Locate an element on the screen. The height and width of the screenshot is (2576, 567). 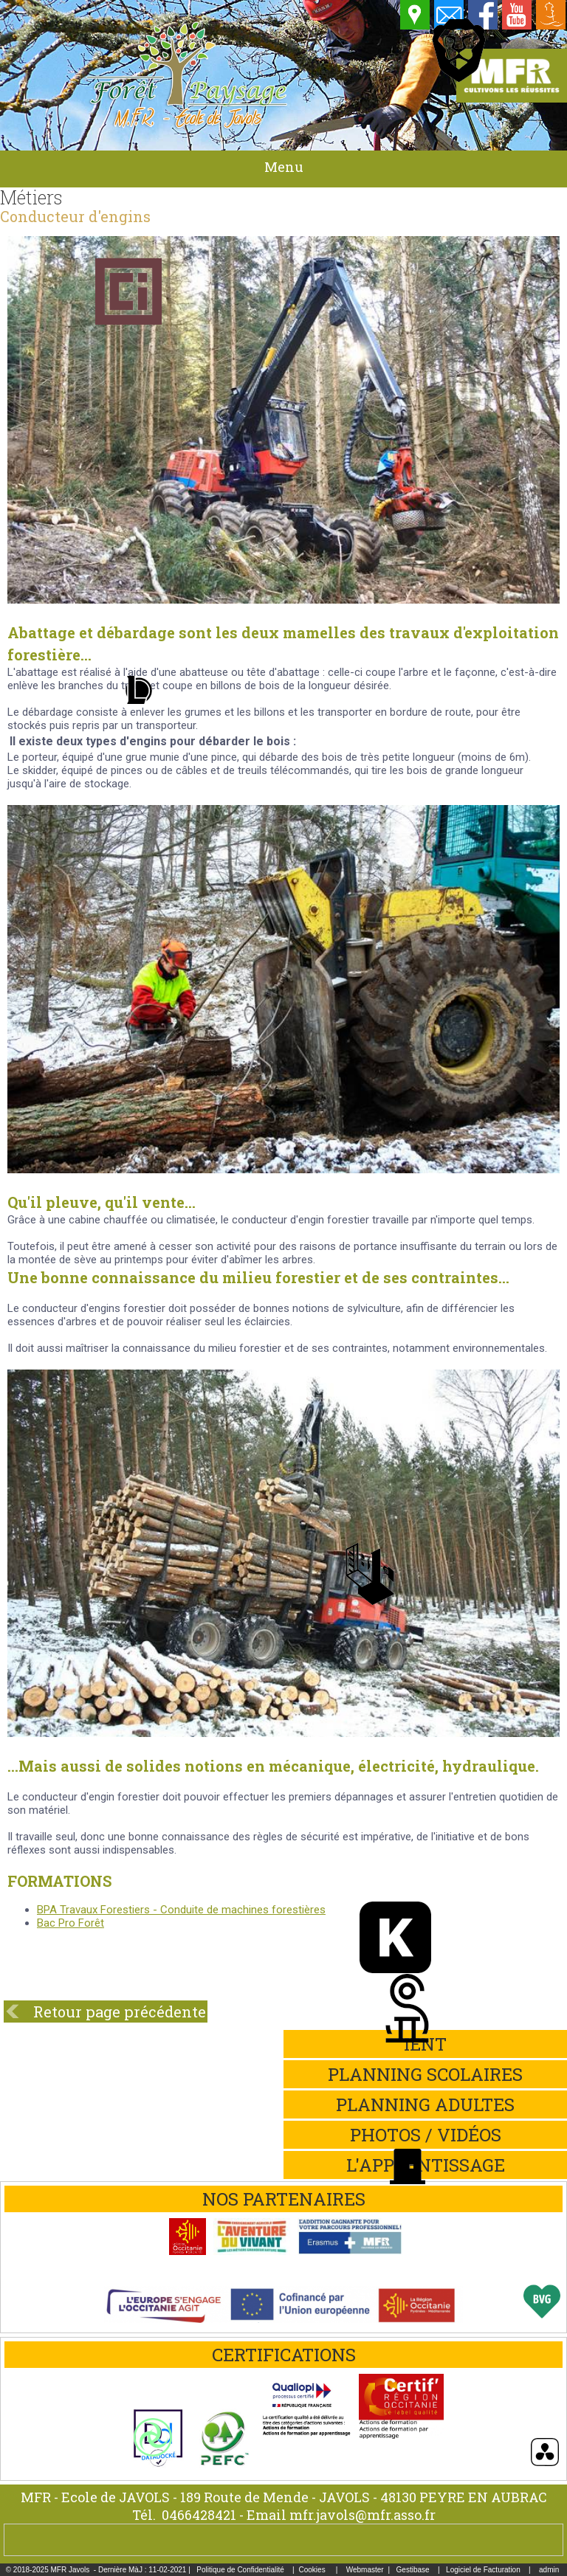
open DaVinci Resolve video editing software is located at coordinates (545, 2452).